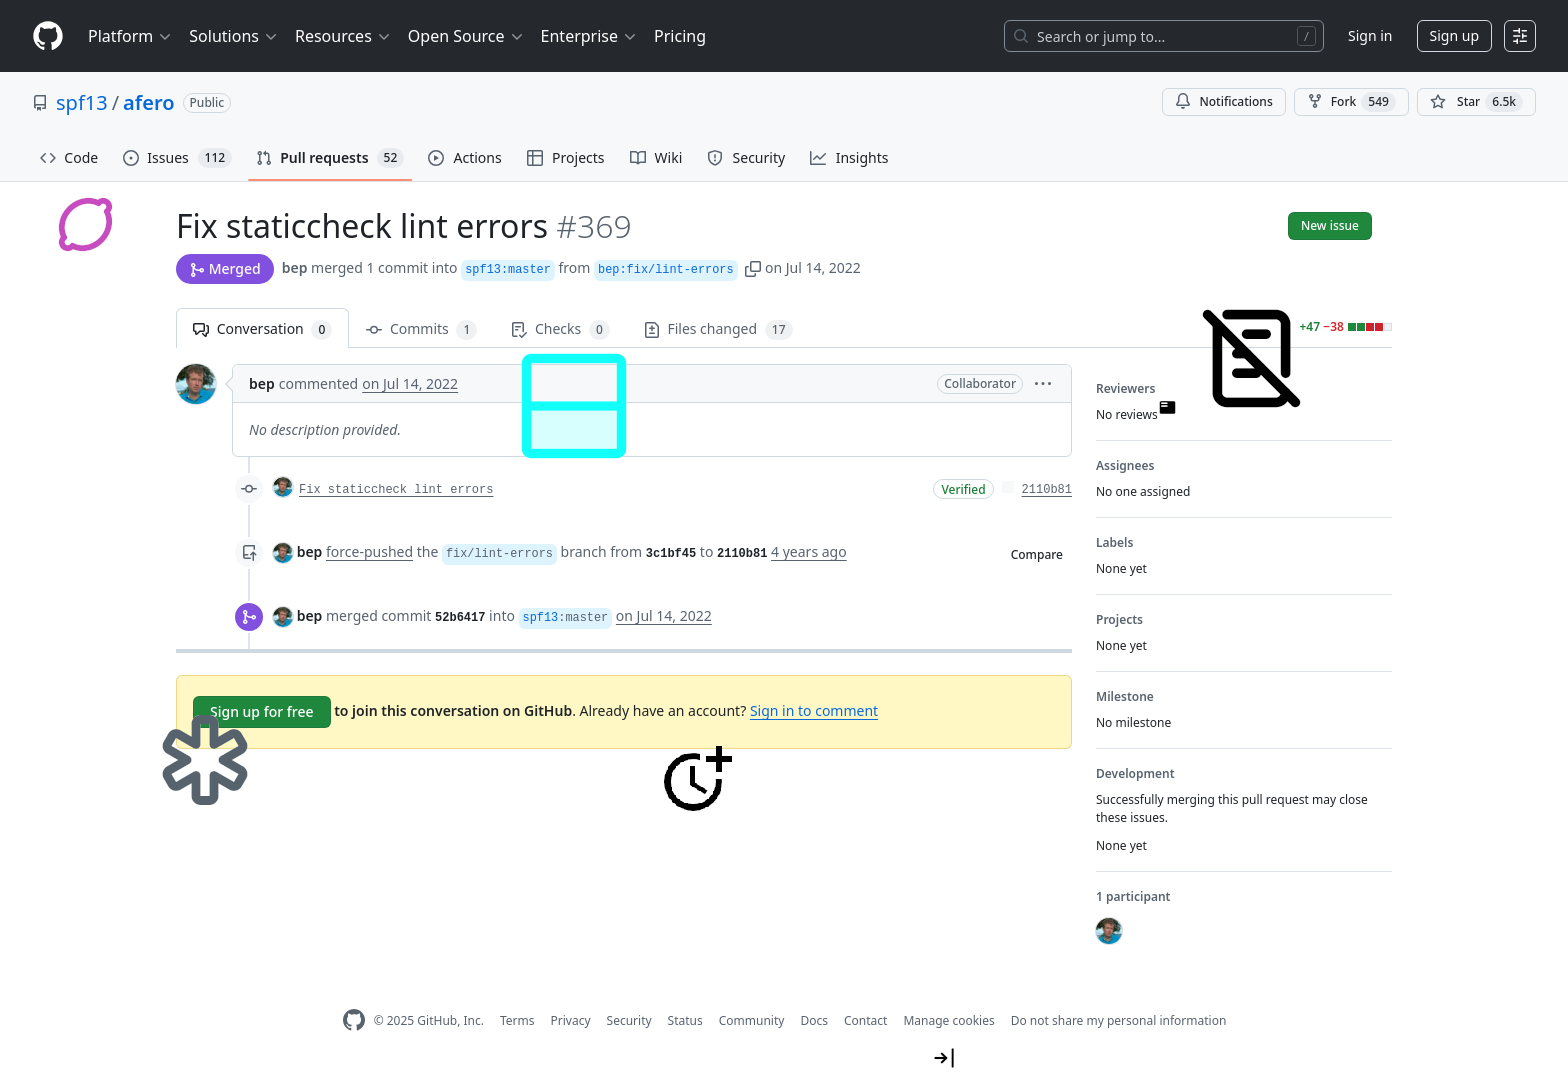 The height and width of the screenshot is (1073, 1568). Describe the element at coordinates (696, 778) in the screenshot. I see `add more time to a timer or deadline` at that location.